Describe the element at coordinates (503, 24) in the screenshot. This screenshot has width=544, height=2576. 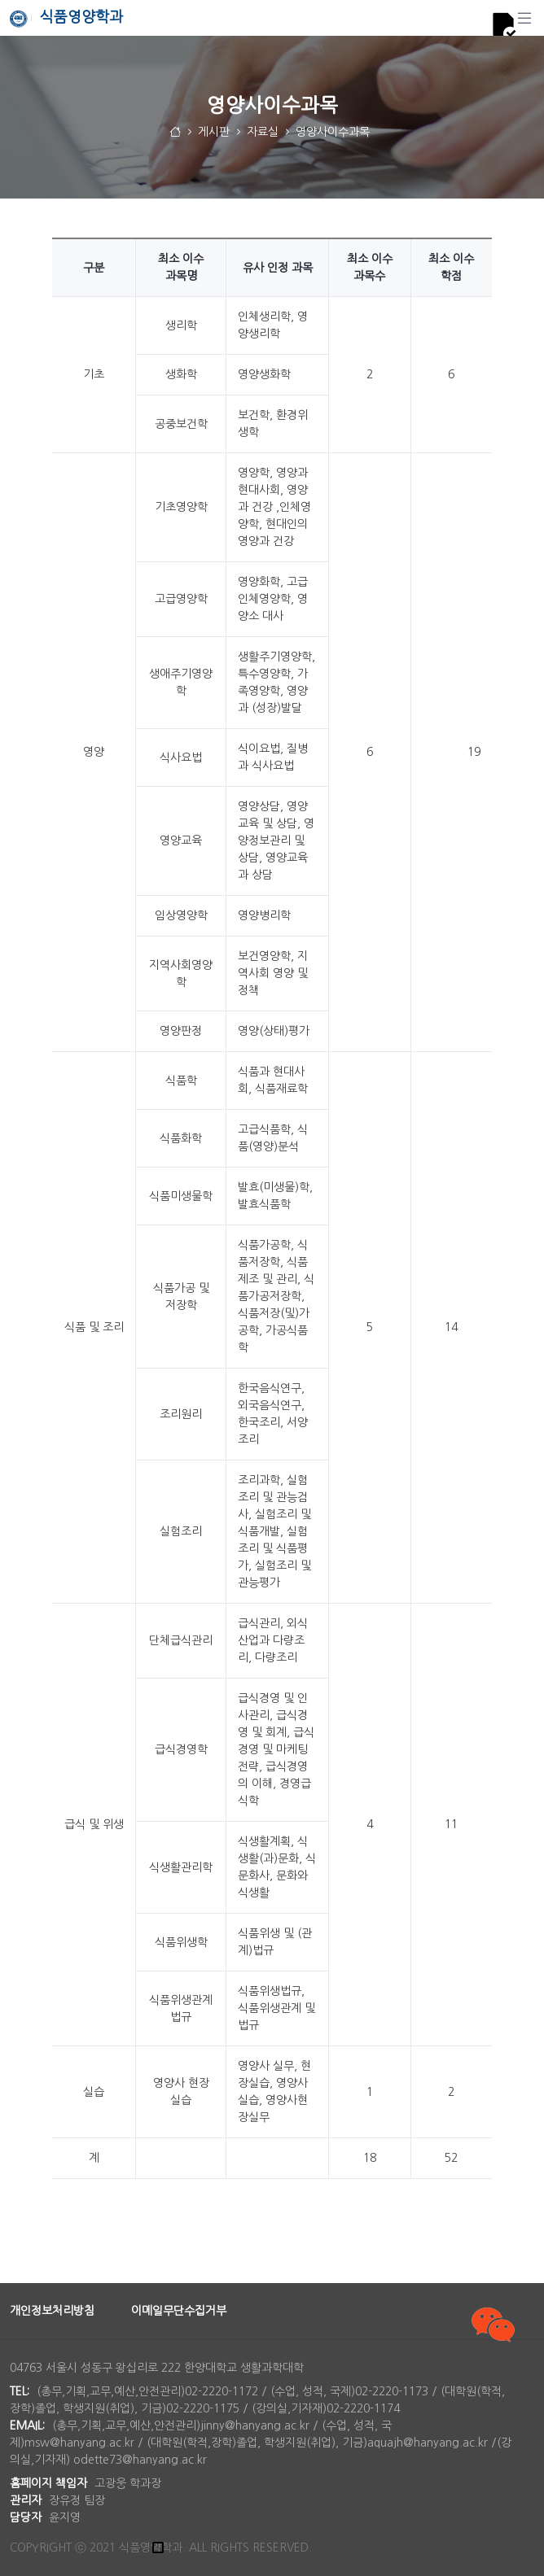
I see `file successfully uploaded or verified` at that location.